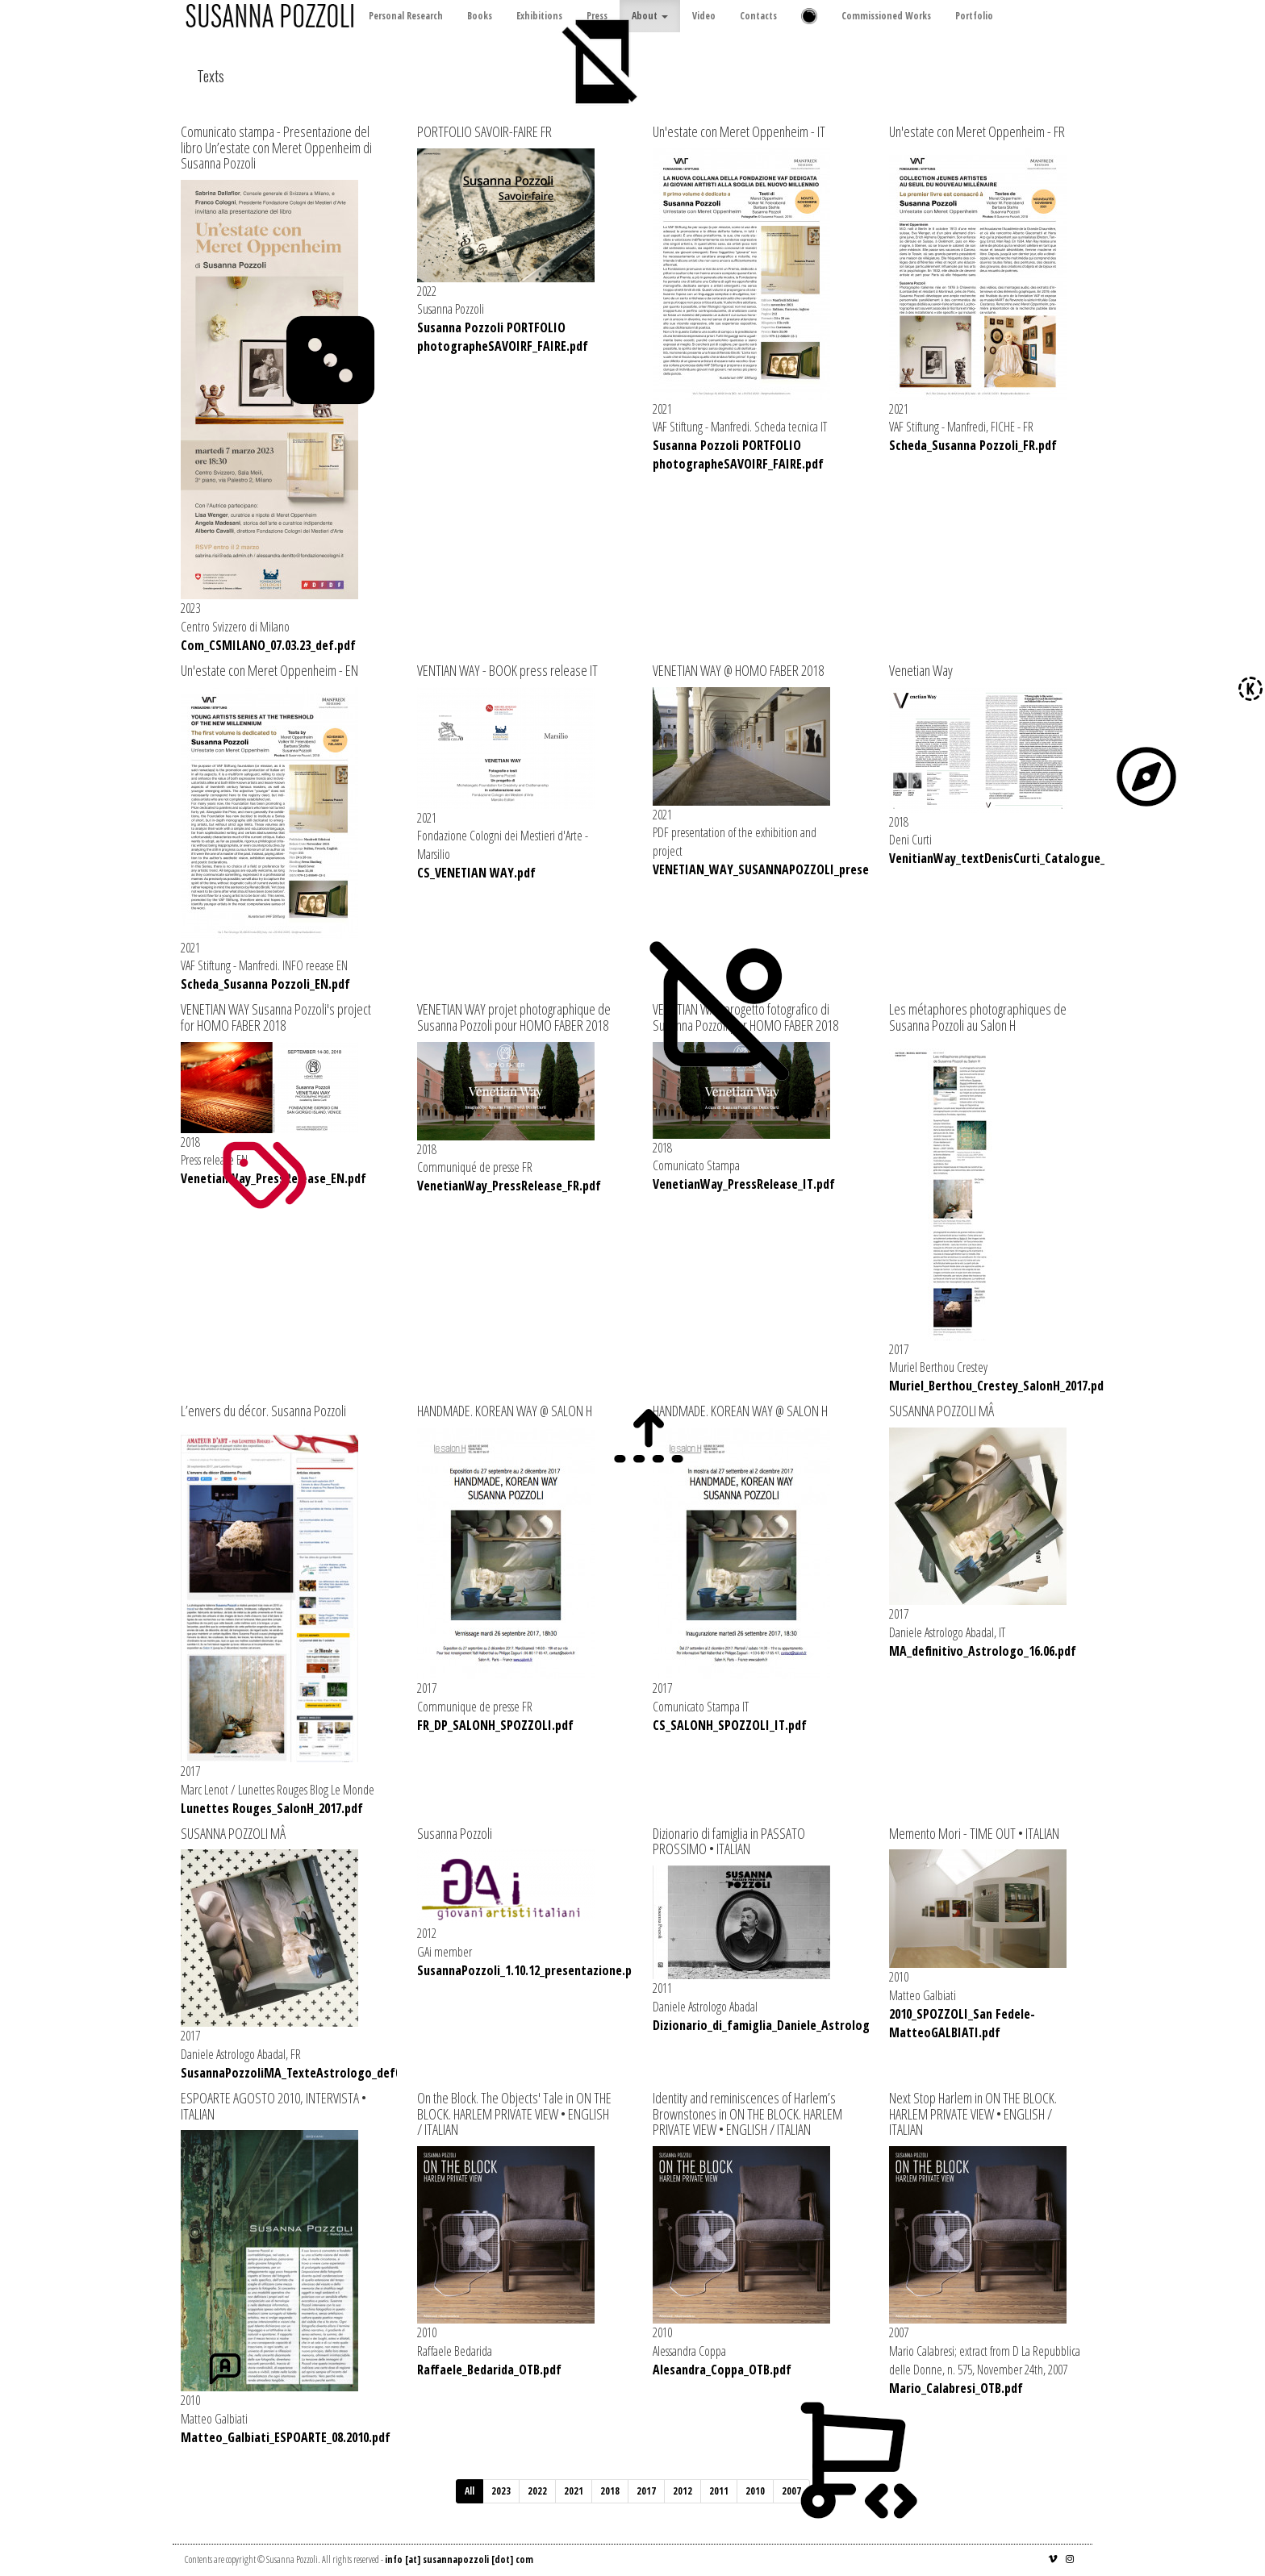 This screenshot has height=2576, width=1265. Describe the element at coordinates (265, 1171) in the screenshot. I see `manage tags or labels` at that location.